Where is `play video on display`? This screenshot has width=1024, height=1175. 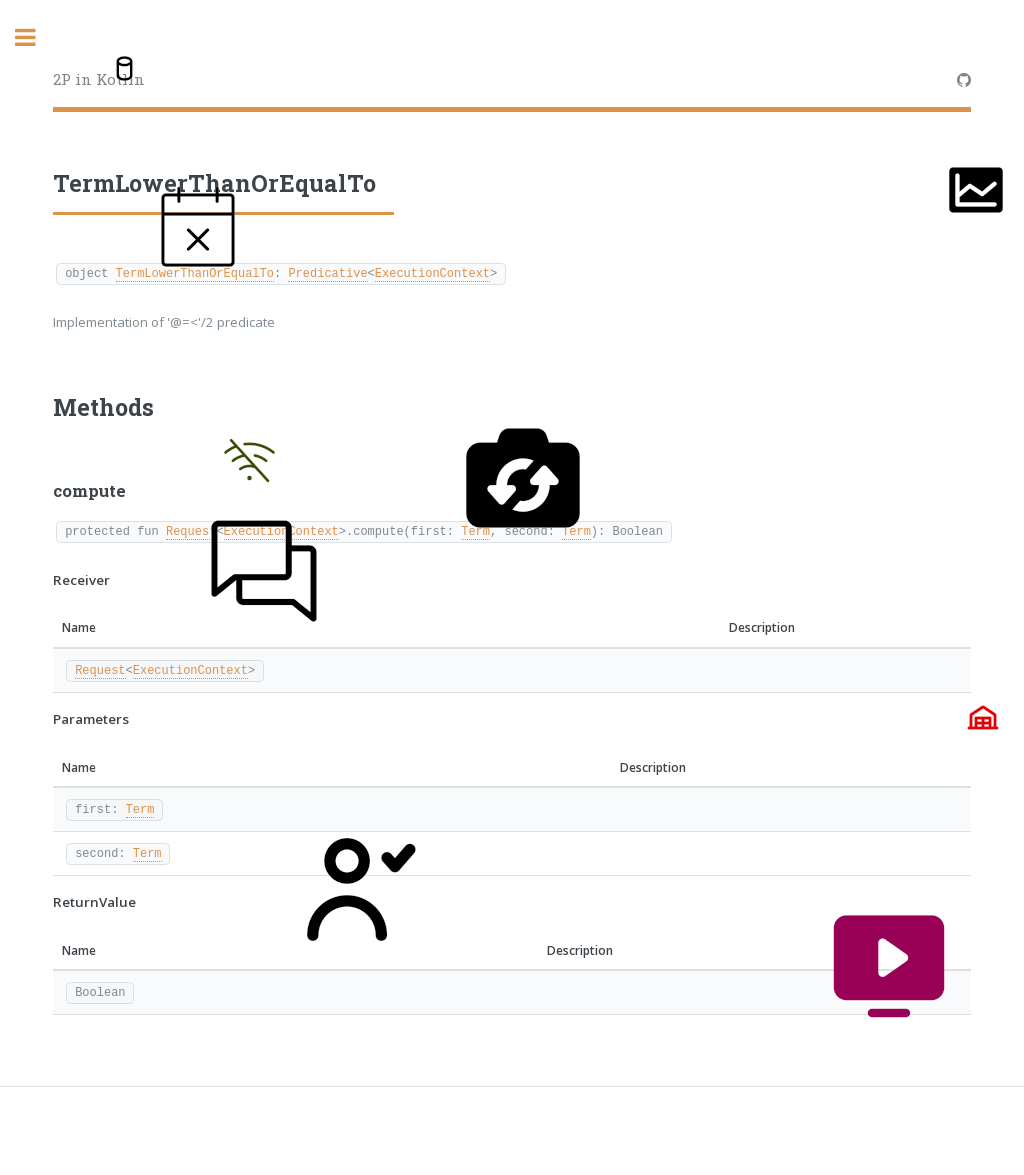
play video on display is located at coordinates (889, 962).